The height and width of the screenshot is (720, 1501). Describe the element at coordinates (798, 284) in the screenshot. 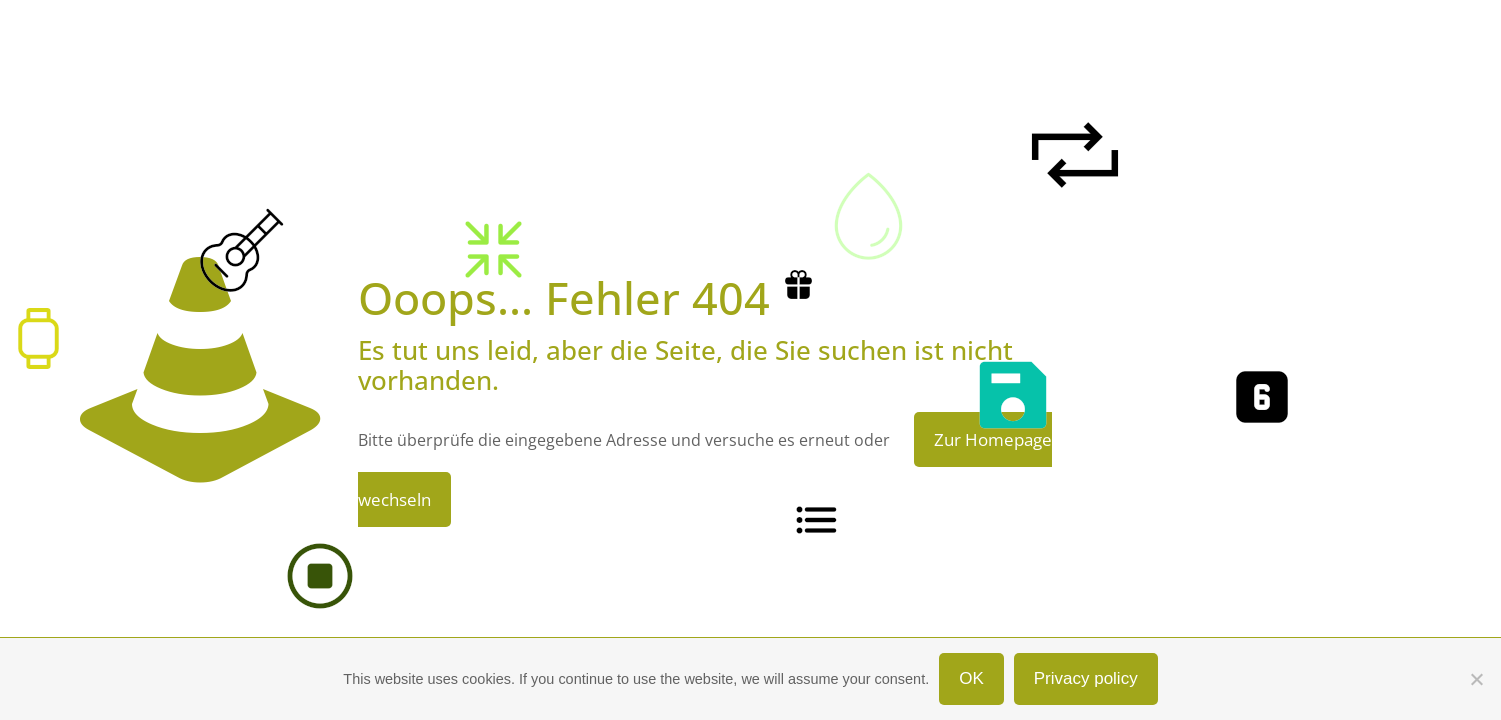

I see `view or redeem a gift` at that location.